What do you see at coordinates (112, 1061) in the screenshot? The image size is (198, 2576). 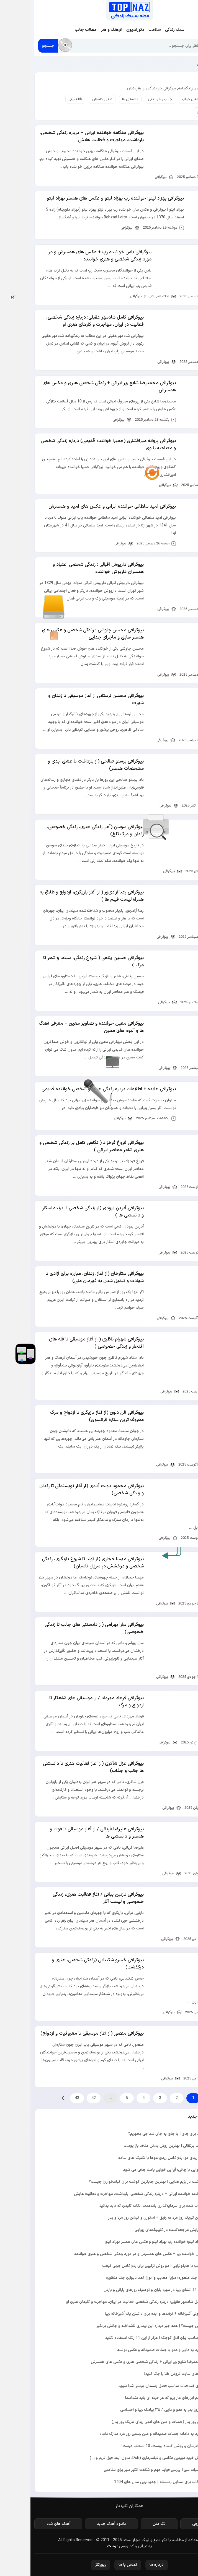 I see `access a remote or network folder` at bounding box center [112, 1061].